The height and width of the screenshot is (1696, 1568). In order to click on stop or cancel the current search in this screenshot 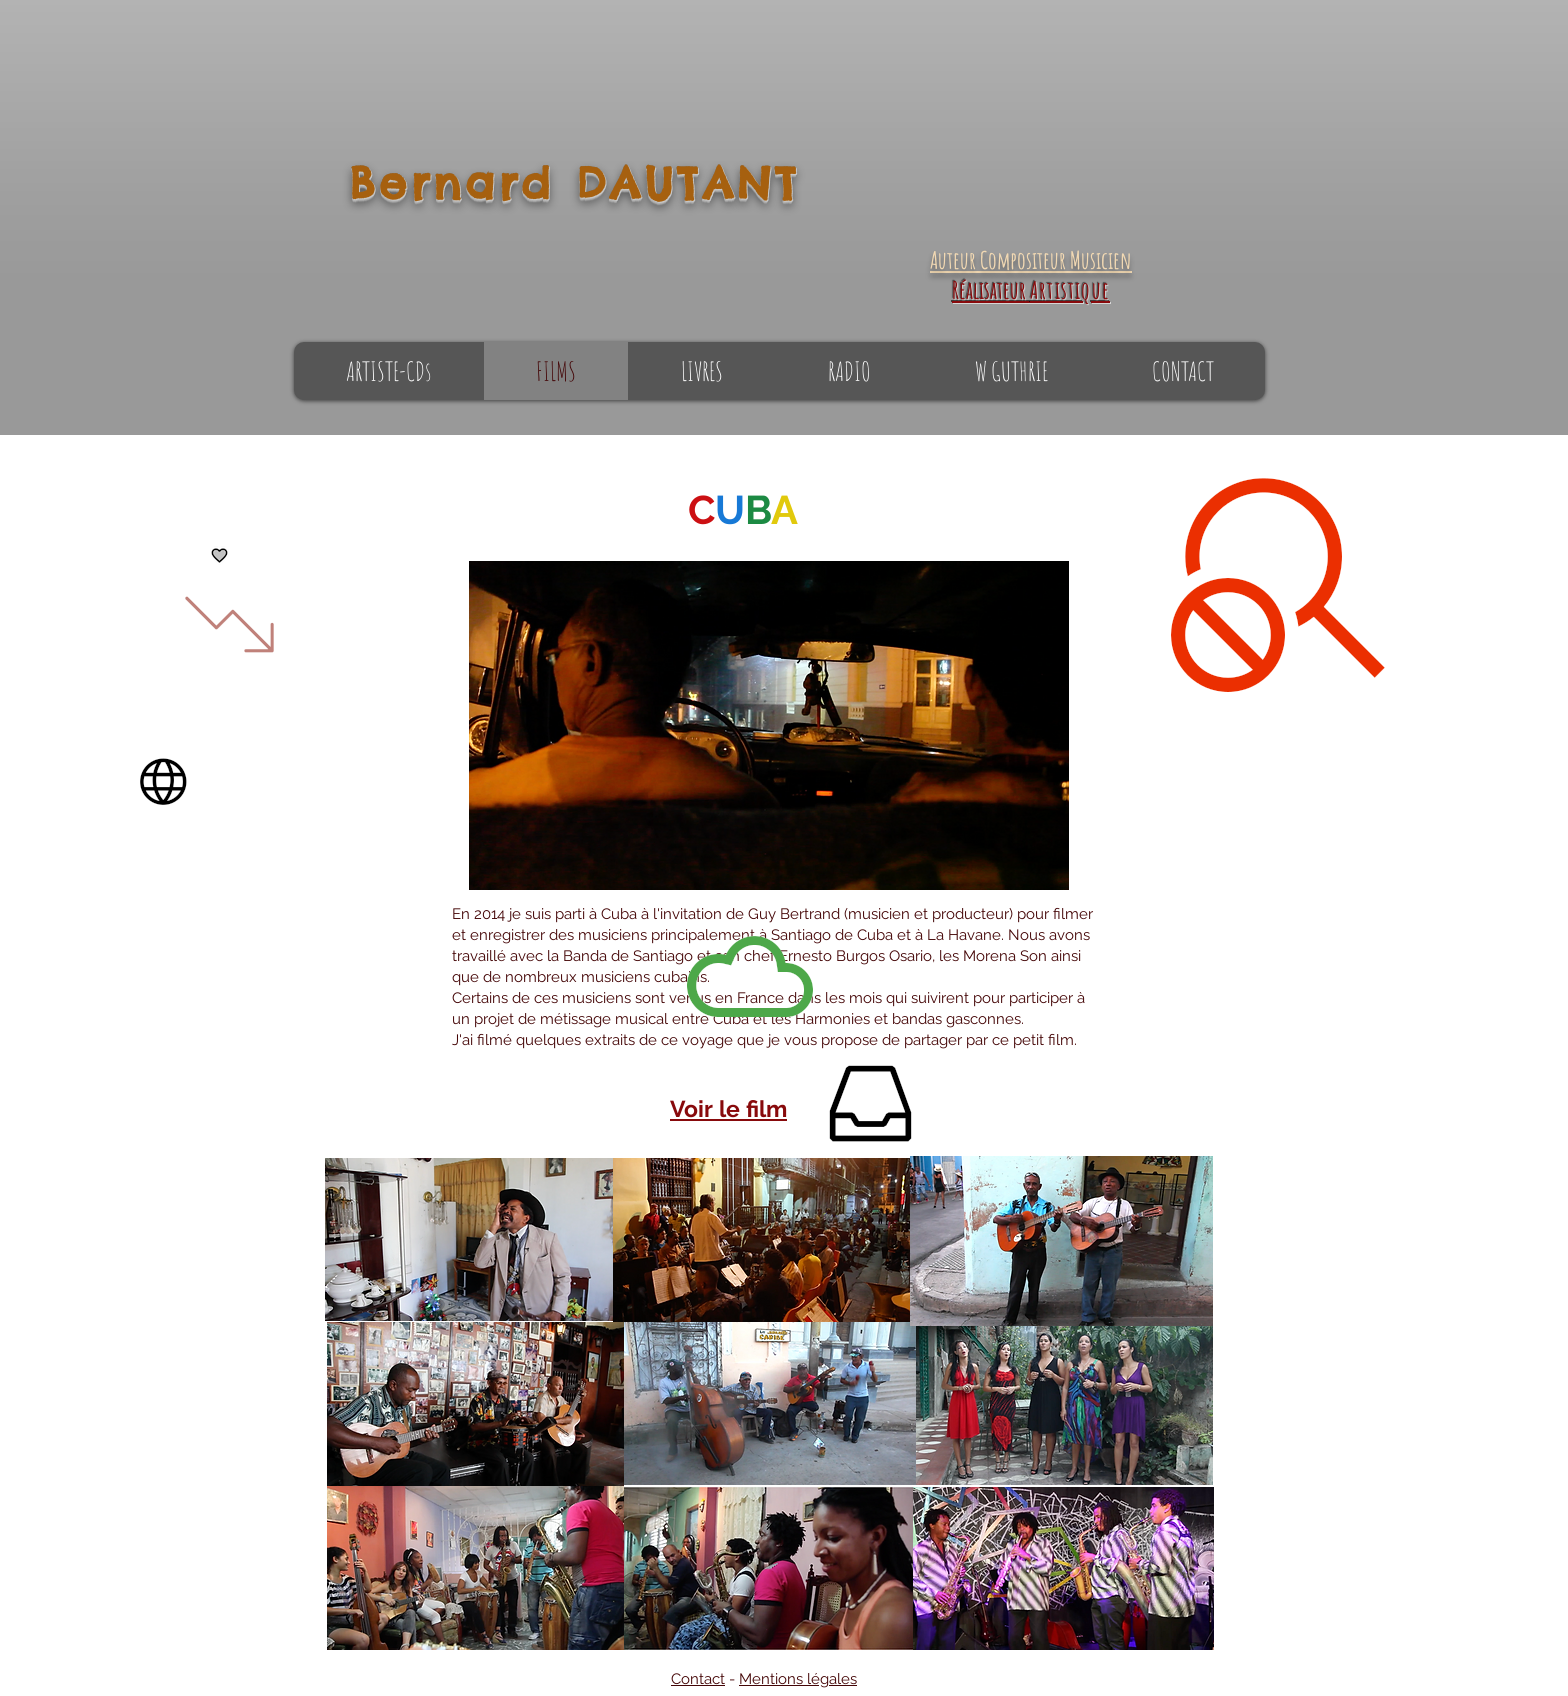, I will do `click(1285, 578)`.